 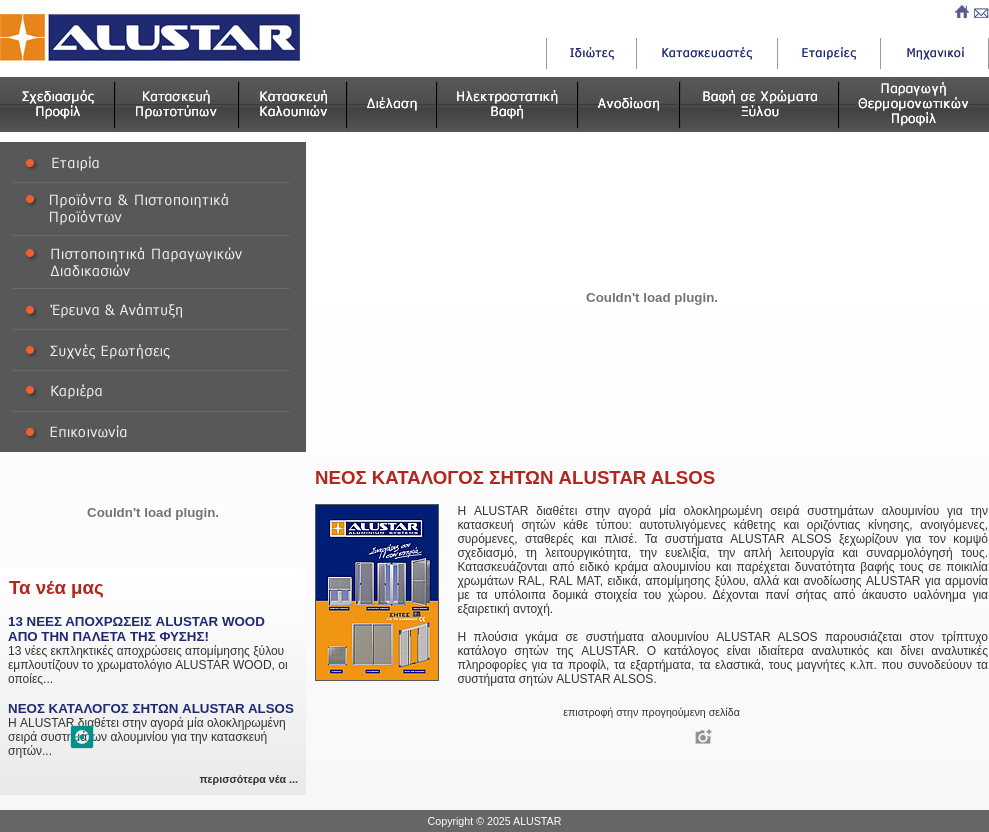 I want to click on open the Uber app, so click(x=82, y=737).